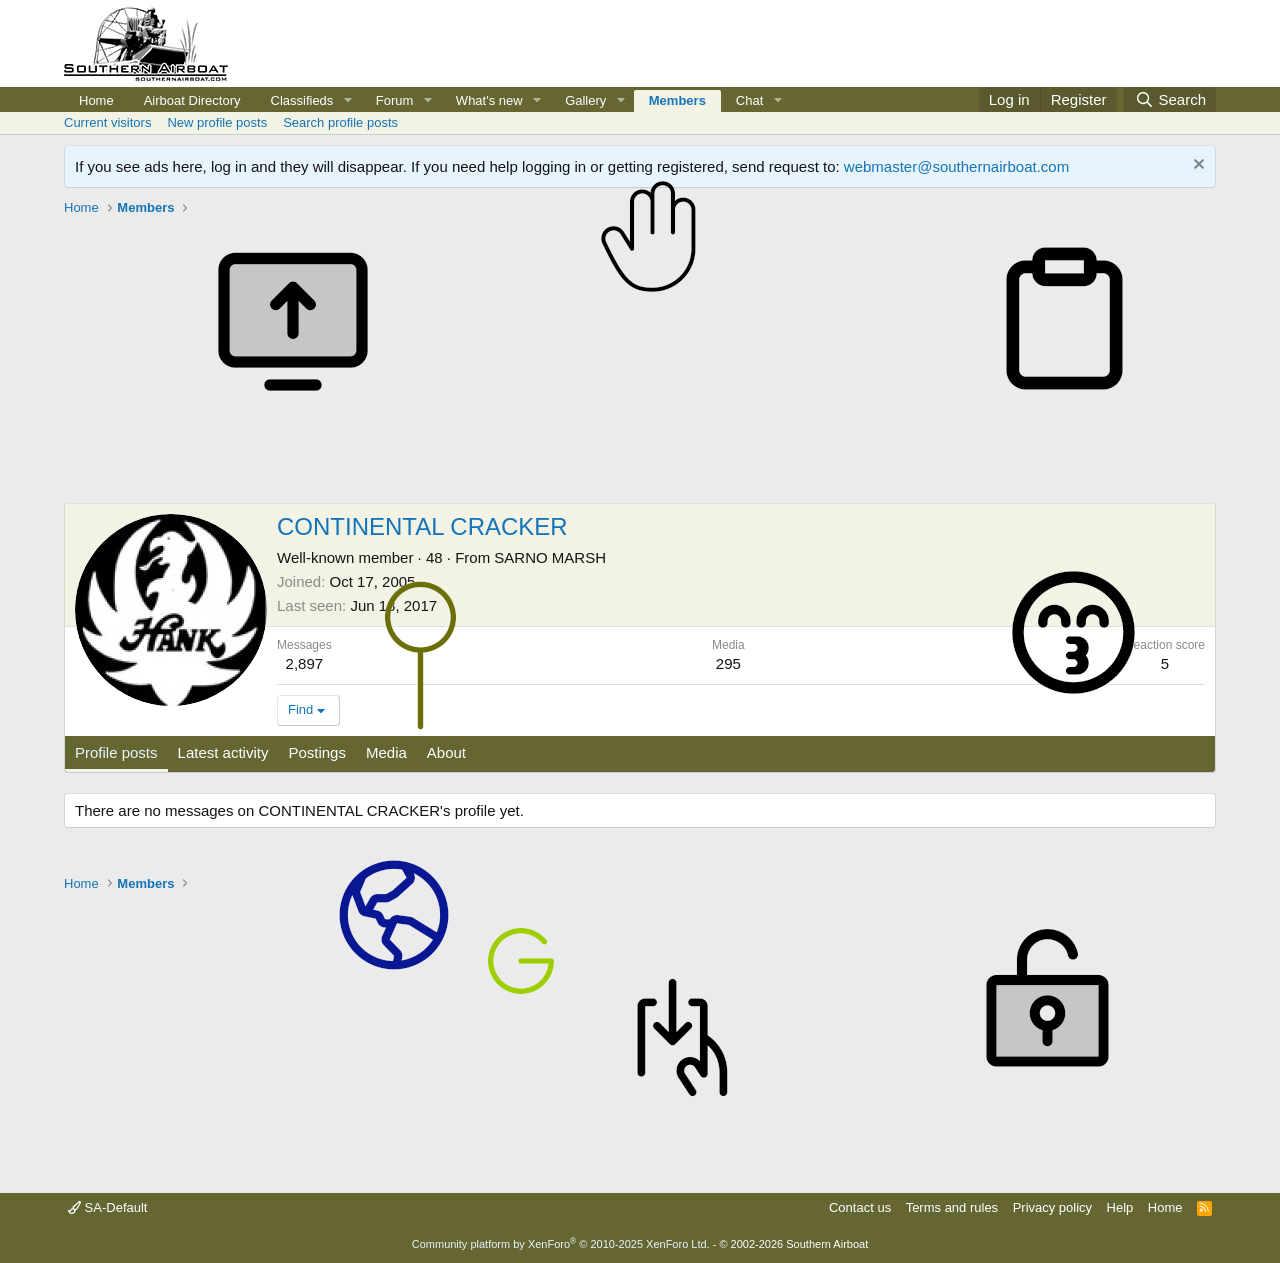 This screenshot has height=1263, width=1280. I want to click on copy content to clipboard, so click(1064, 318).